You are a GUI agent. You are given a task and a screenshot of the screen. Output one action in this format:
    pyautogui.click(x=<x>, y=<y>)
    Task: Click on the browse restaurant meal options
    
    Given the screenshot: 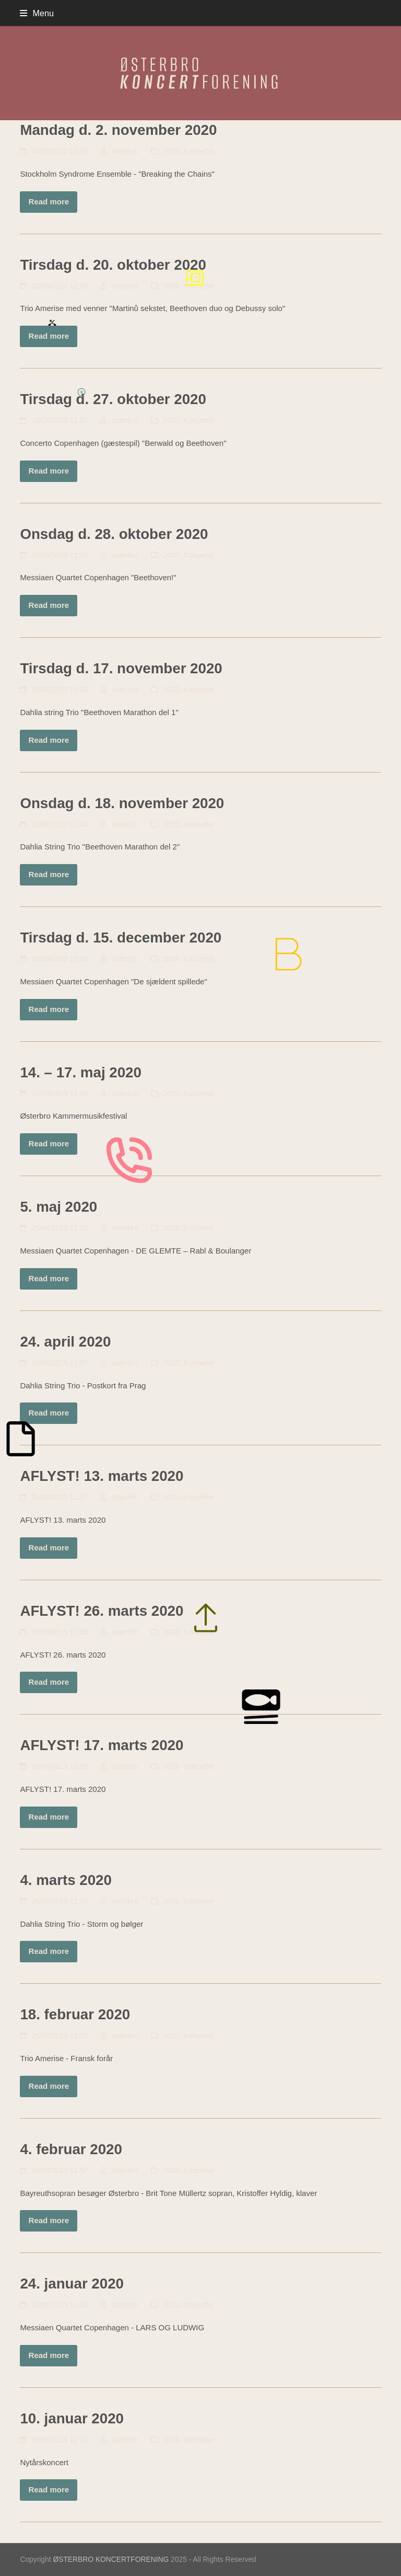 What is the action you would take?
    pyautogui.click(x=261, y=1707)
    